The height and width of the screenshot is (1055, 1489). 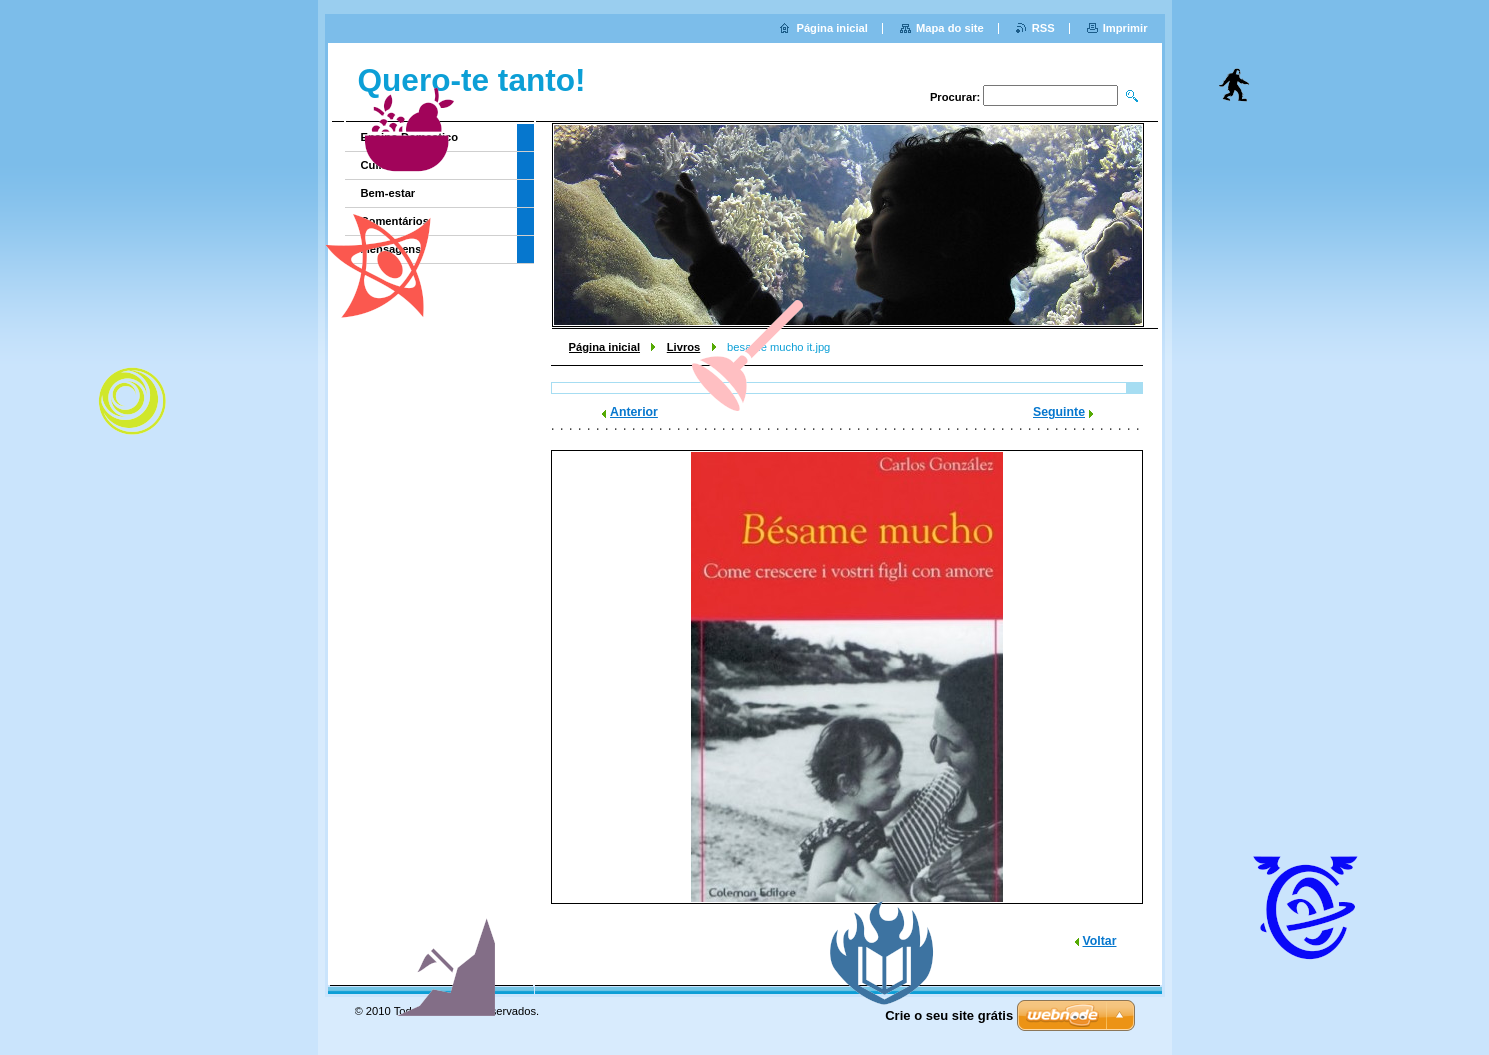 What do you see at coordinates (133, 401) in the screenshot?
I see `indicates loading or processing state` at bounding box center [133, 401].